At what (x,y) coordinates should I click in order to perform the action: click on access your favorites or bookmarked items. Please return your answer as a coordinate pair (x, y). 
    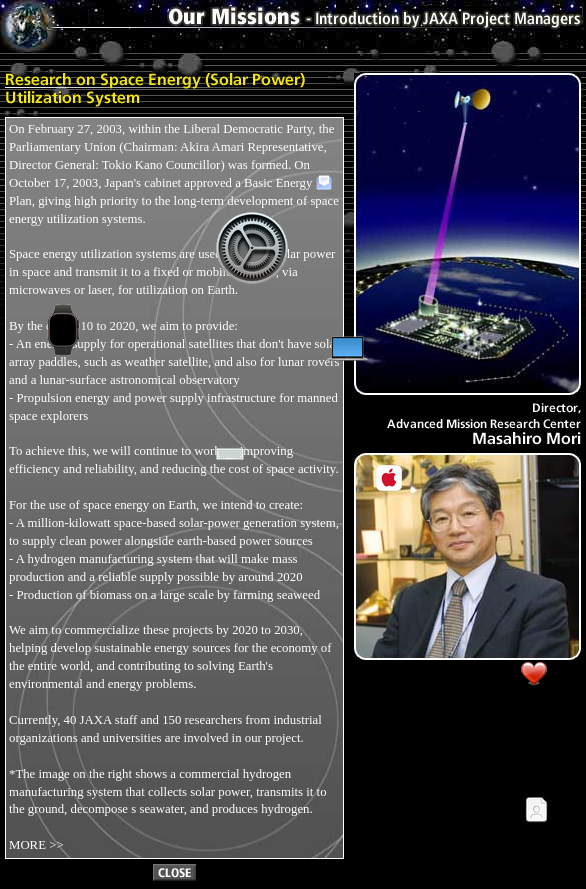
    Looking at the image, I should click on (534, 672).